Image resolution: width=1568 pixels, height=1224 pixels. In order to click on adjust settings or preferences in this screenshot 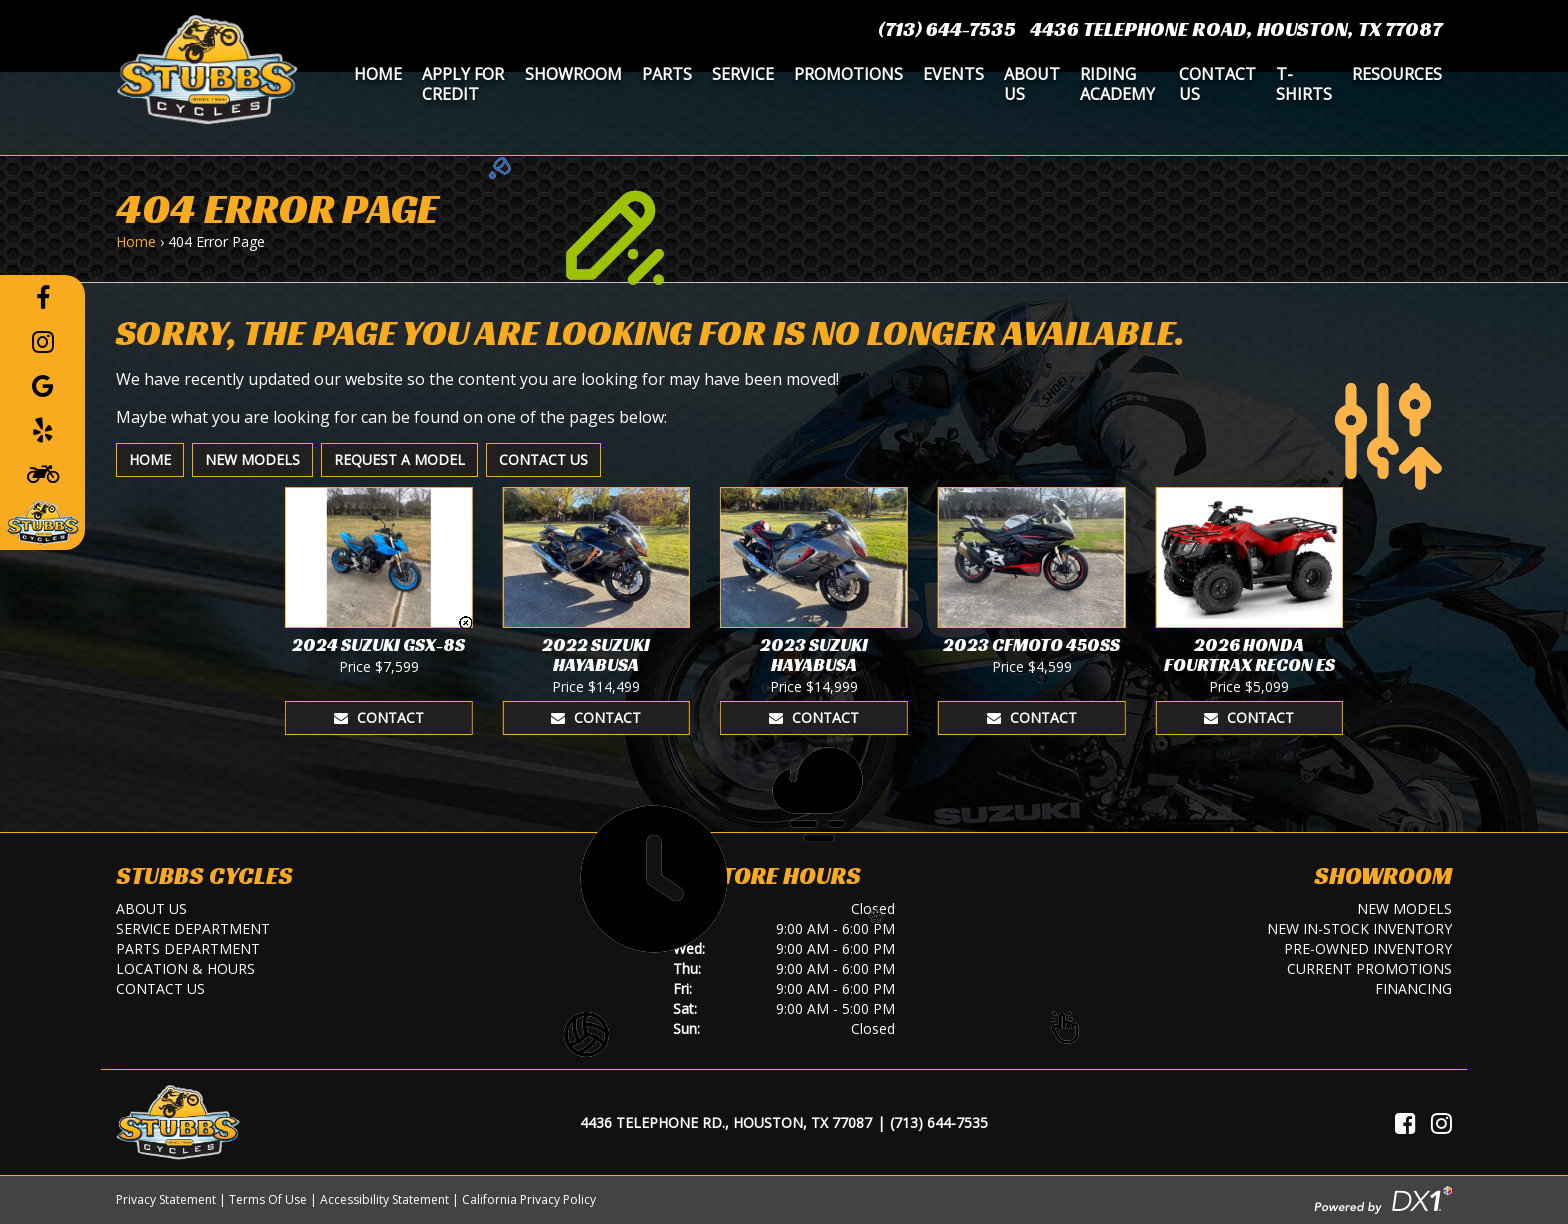, I will do `click(1383, 431)`.